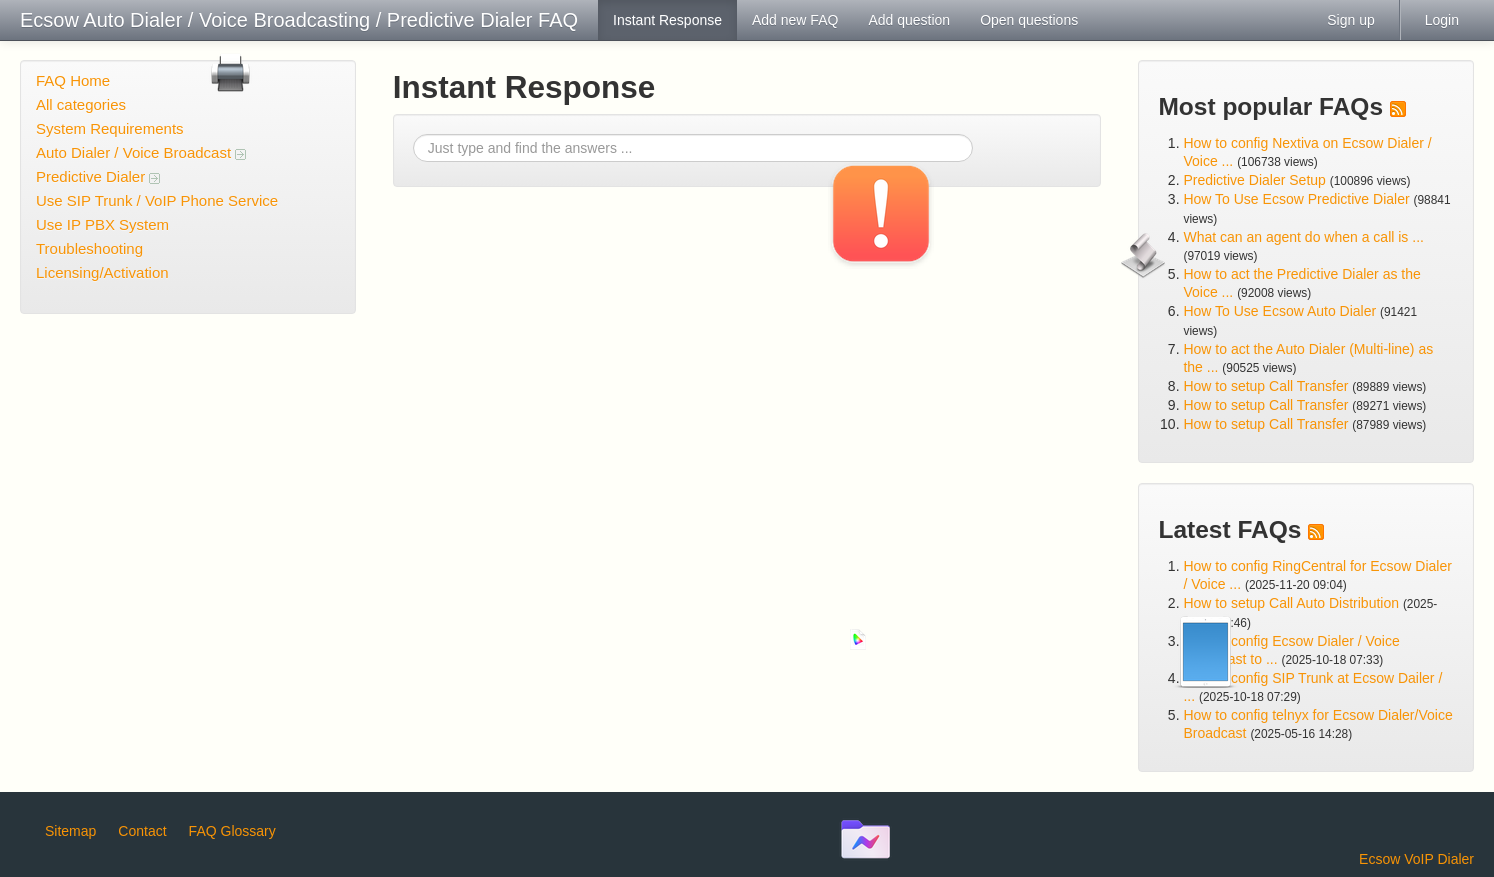 The width and height of the screenshot is (1494, 877). I want to click on add a new printer to your system, so click(230, 72).